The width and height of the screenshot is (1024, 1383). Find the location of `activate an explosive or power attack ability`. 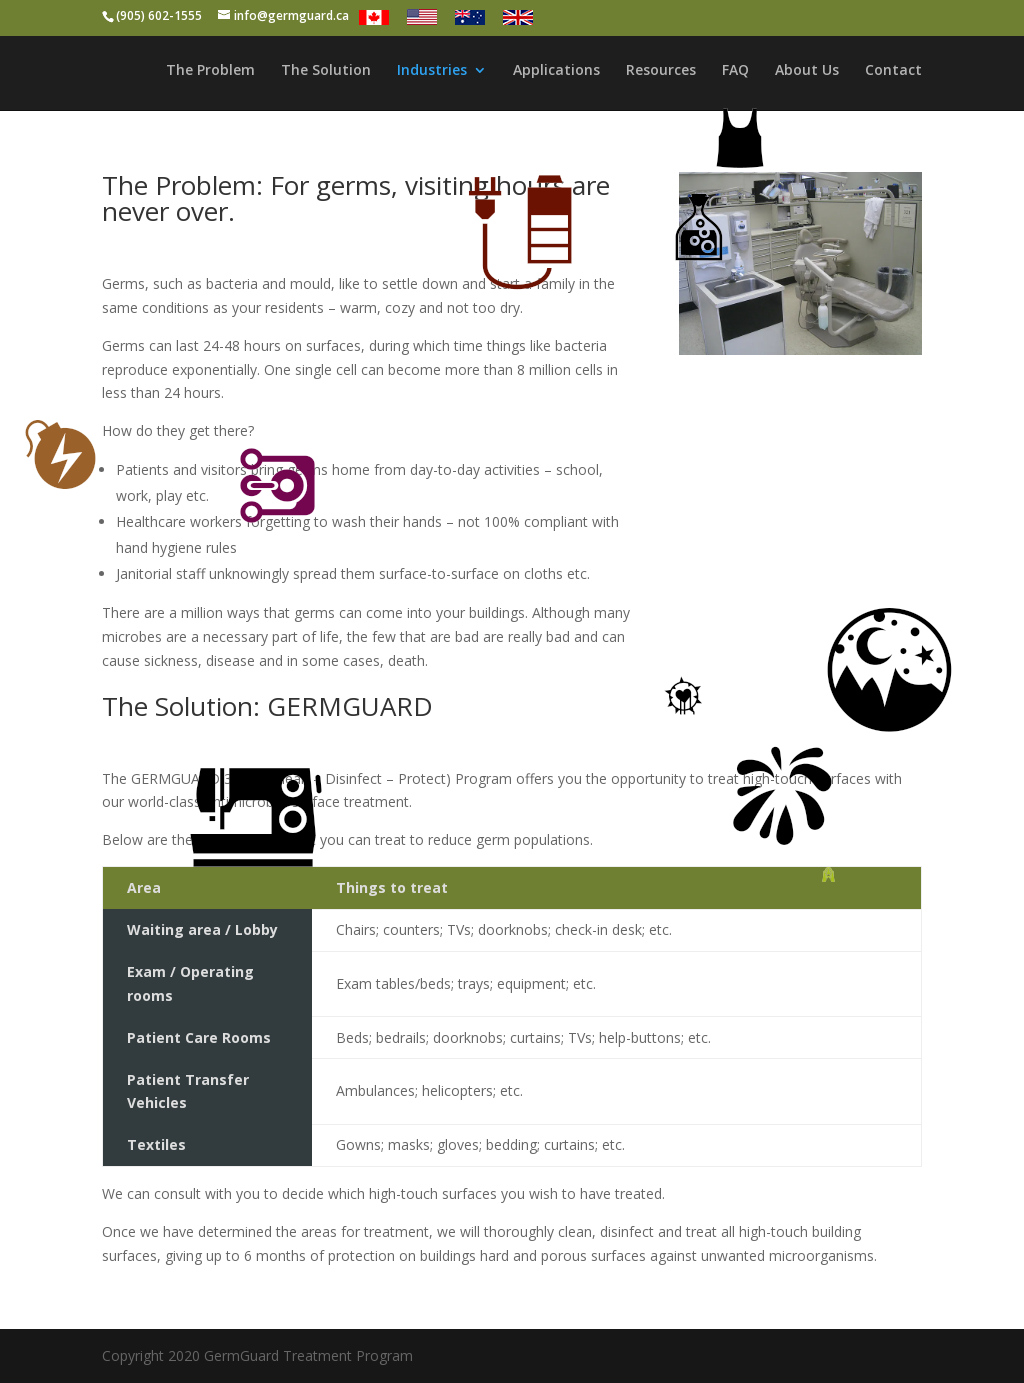

activate an explosive or power attack ability is located at coordinates (60, 454).